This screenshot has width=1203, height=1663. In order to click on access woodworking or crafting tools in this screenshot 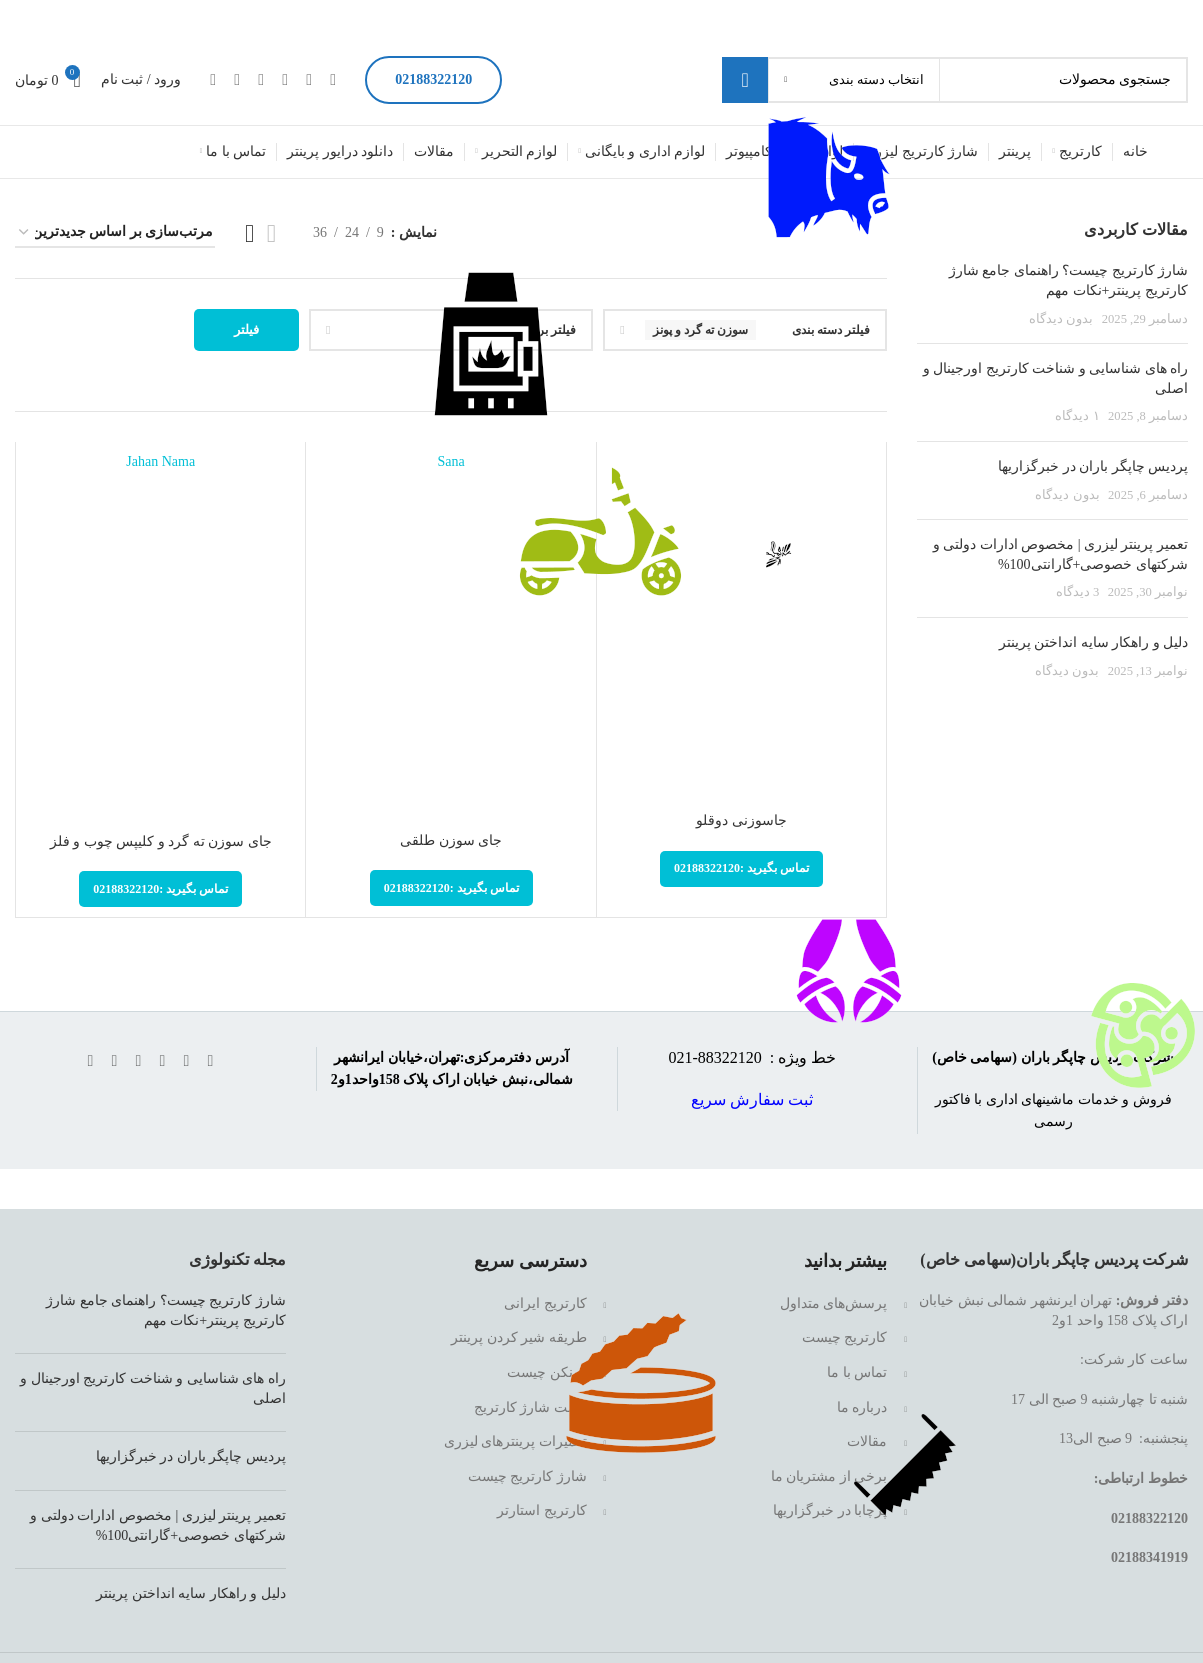, I will do `click(905, 1465)`.